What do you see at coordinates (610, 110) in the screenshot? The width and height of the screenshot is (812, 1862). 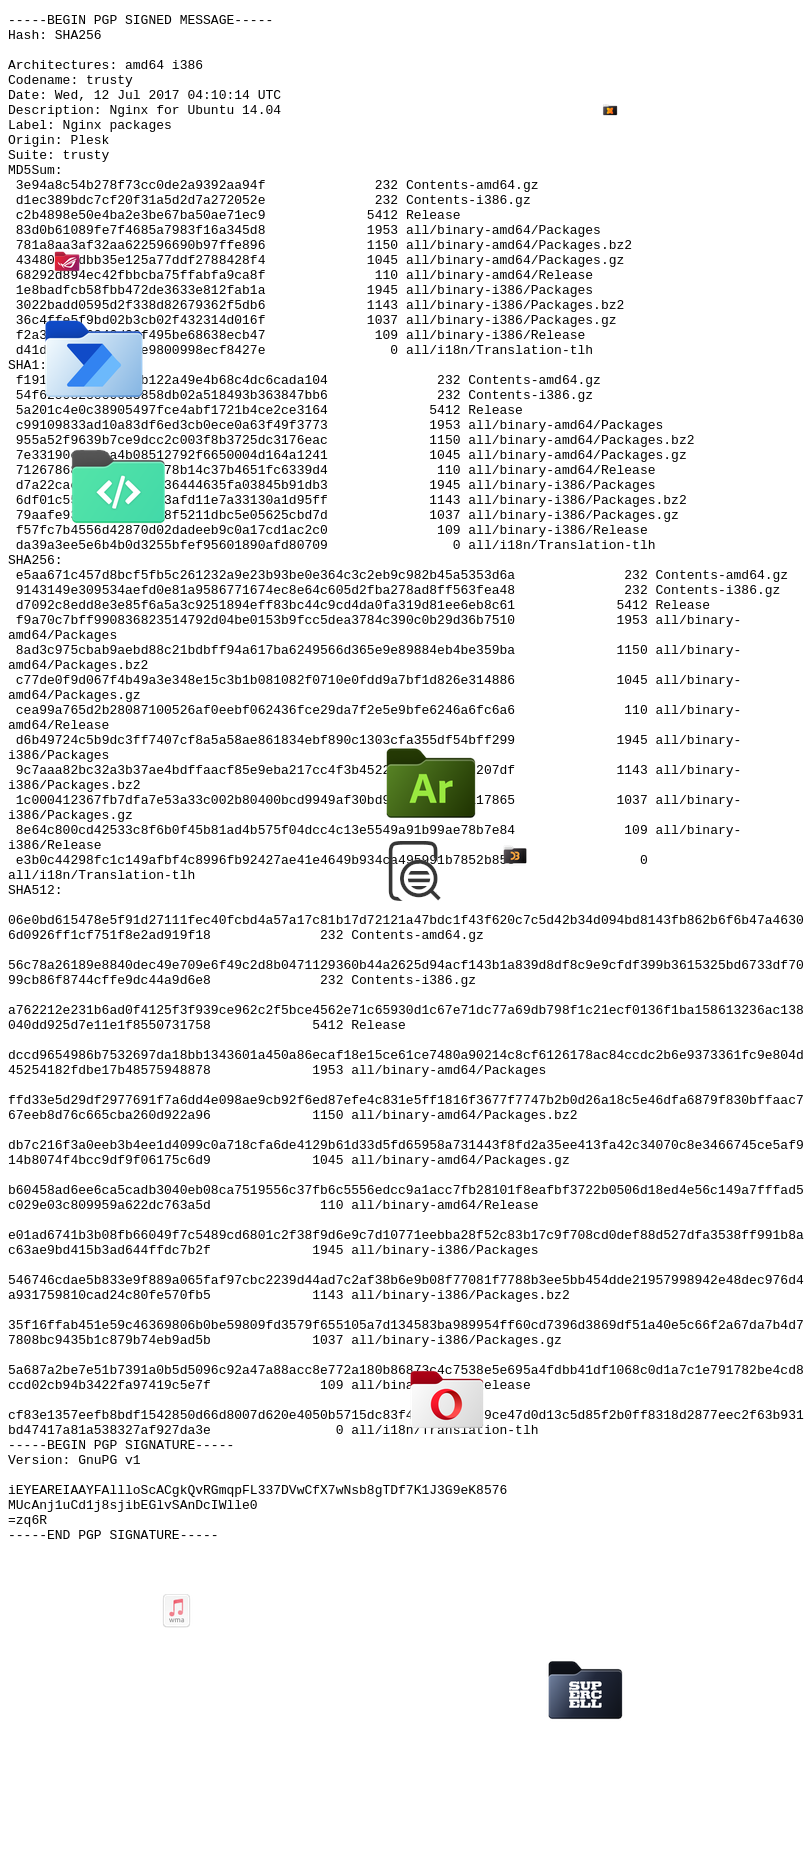 I see `folder containing haxe project files` at bounding box center [610, 110].